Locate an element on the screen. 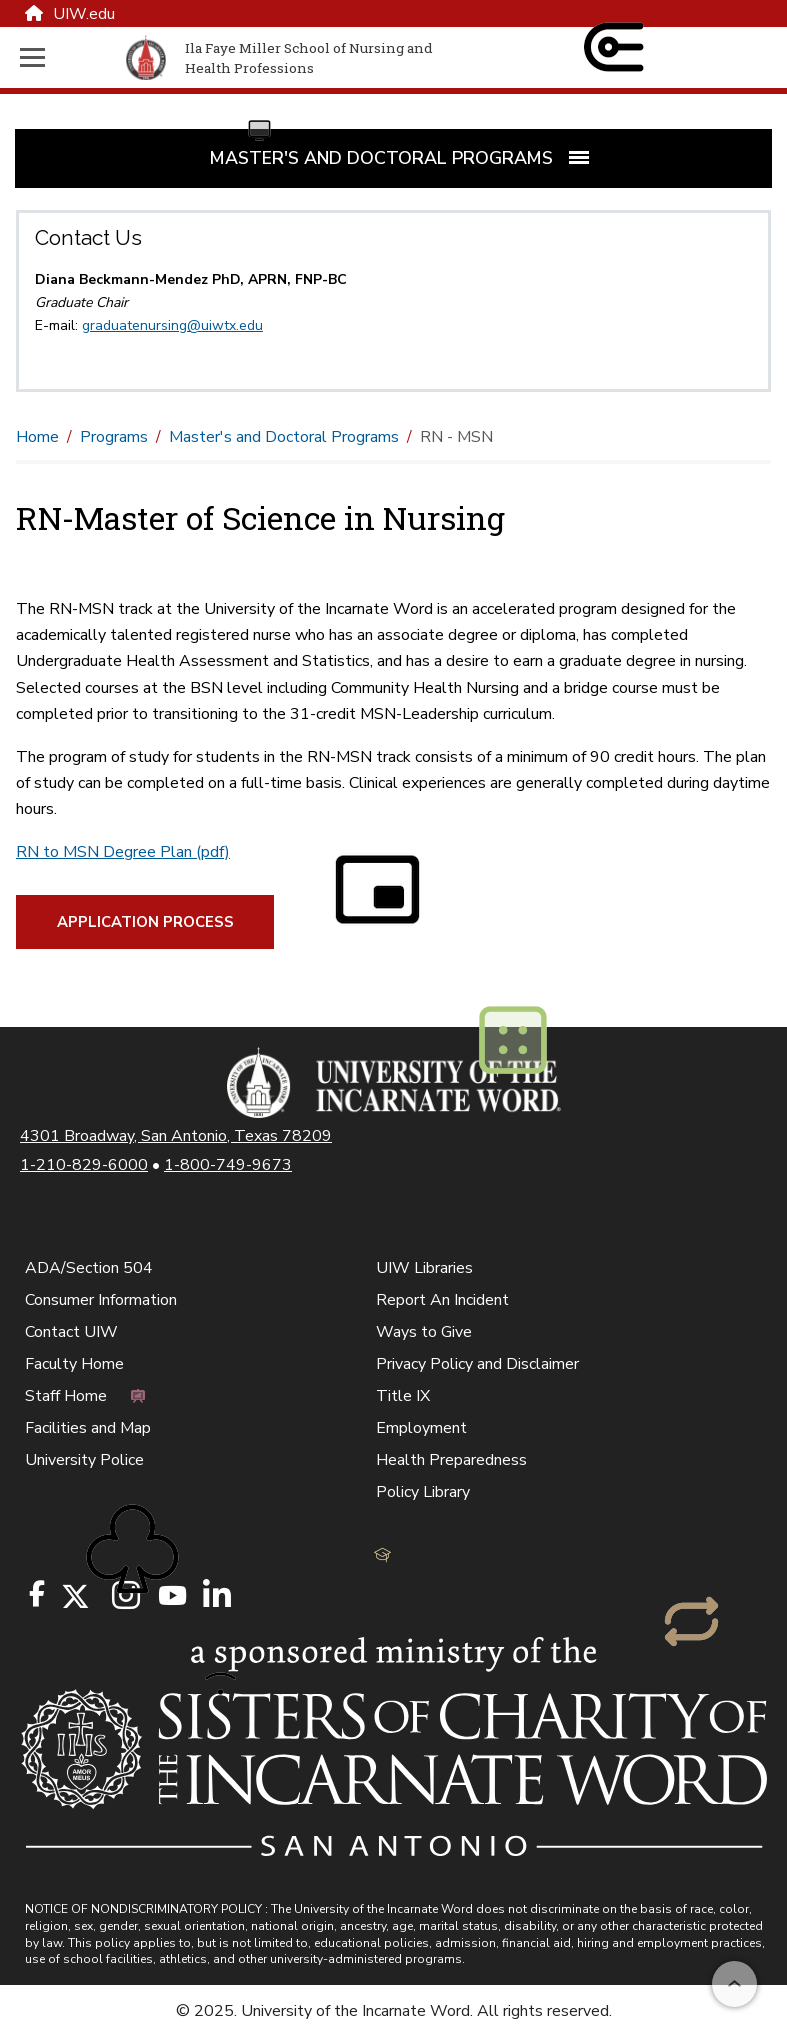 The image size is (787, 2037). access education or learning features is located at coordinates (382, 1554).